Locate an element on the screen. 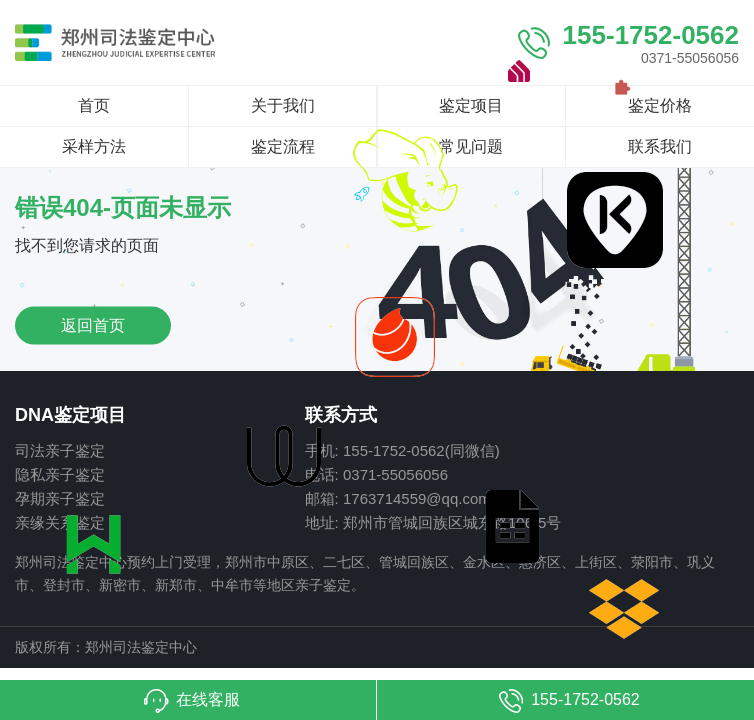 This screenshot has height=720, width=754. open Google Sheets is located at coordinates (512, 526).